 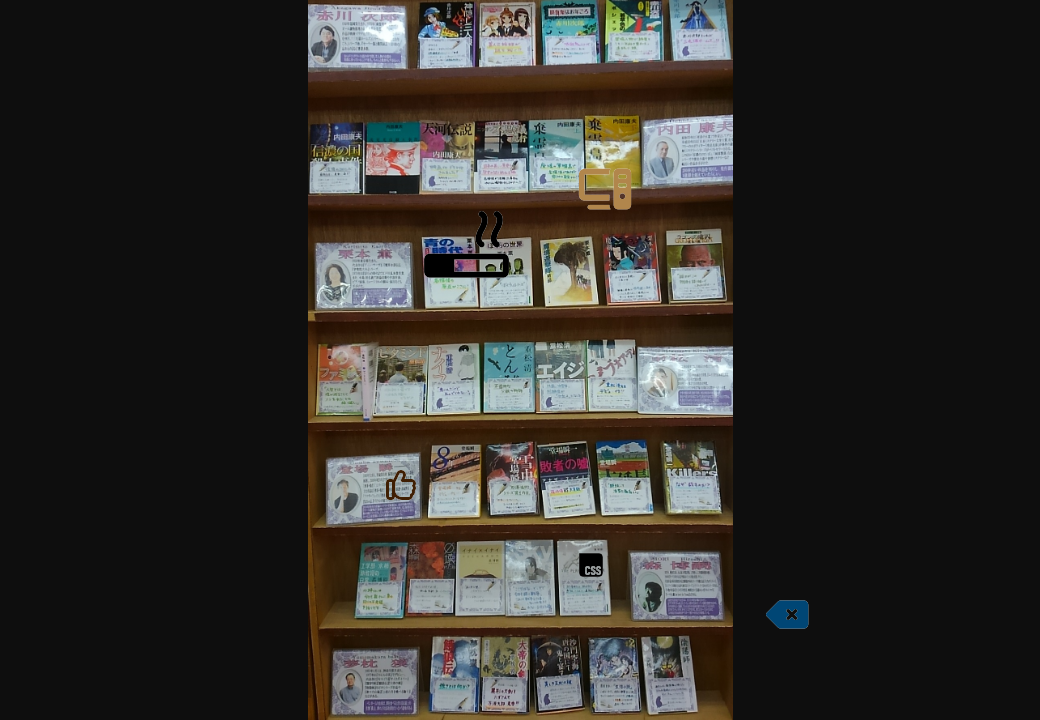 What do you see at coordinates (466, 253) in the screenshot?
I see `indicates a designated smoking area` at bounding box center [466, 253].